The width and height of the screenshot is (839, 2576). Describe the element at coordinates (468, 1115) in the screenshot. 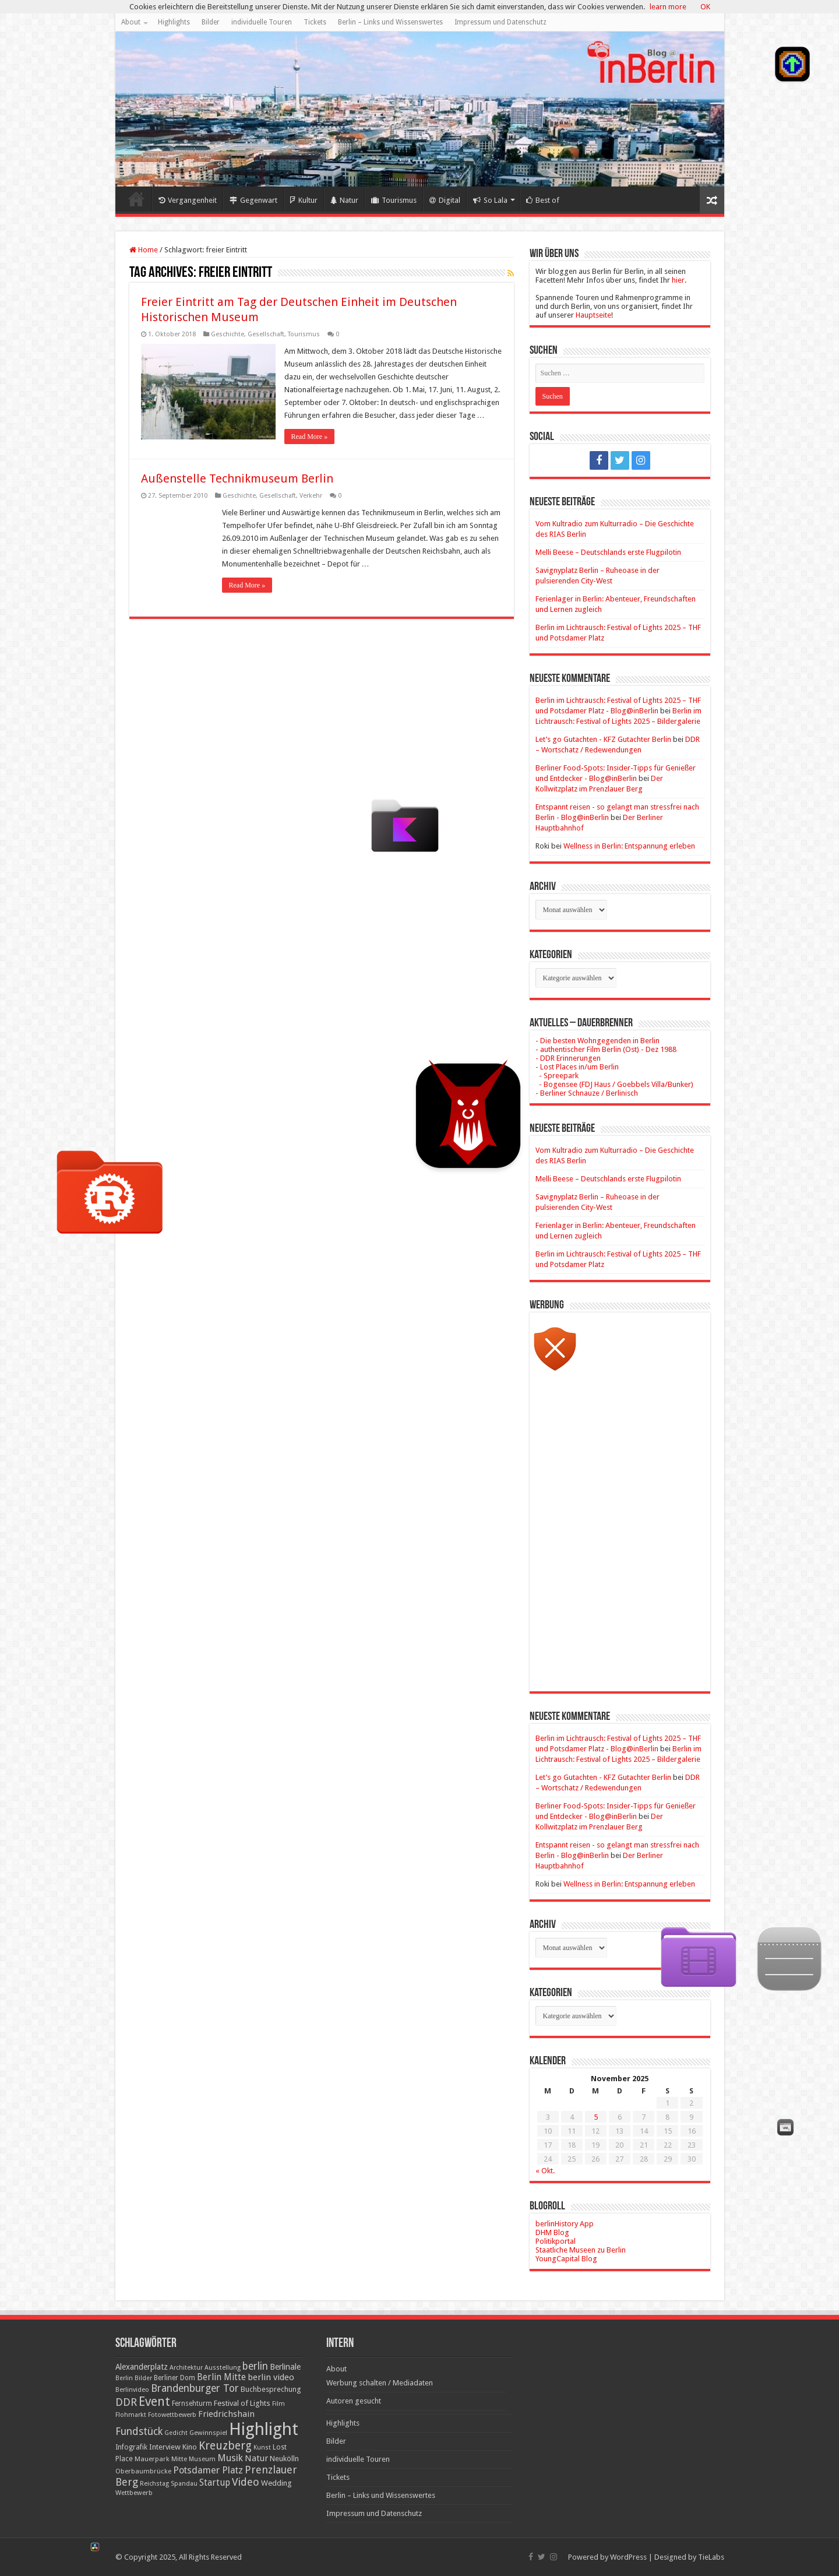

I see `launch dungeon keeper game` at that location.